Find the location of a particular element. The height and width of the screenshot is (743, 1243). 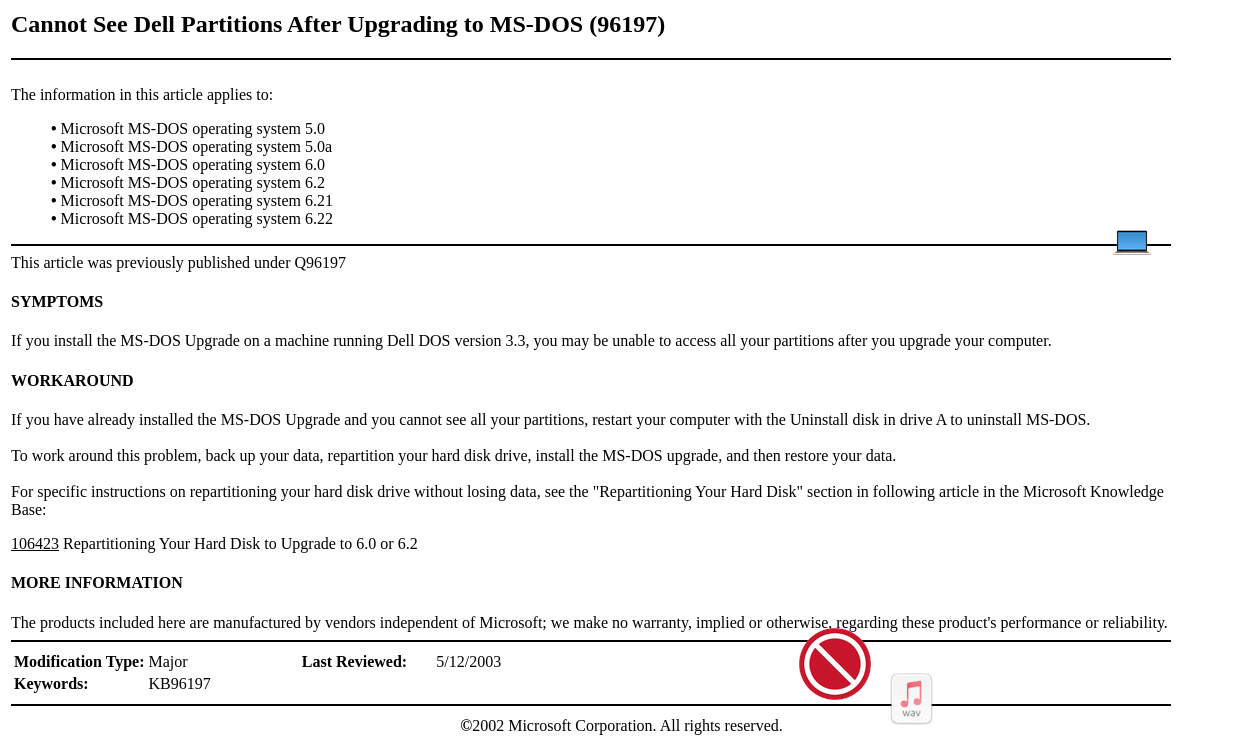

represents a connected macbook device is located at coordinates (1132, 239).